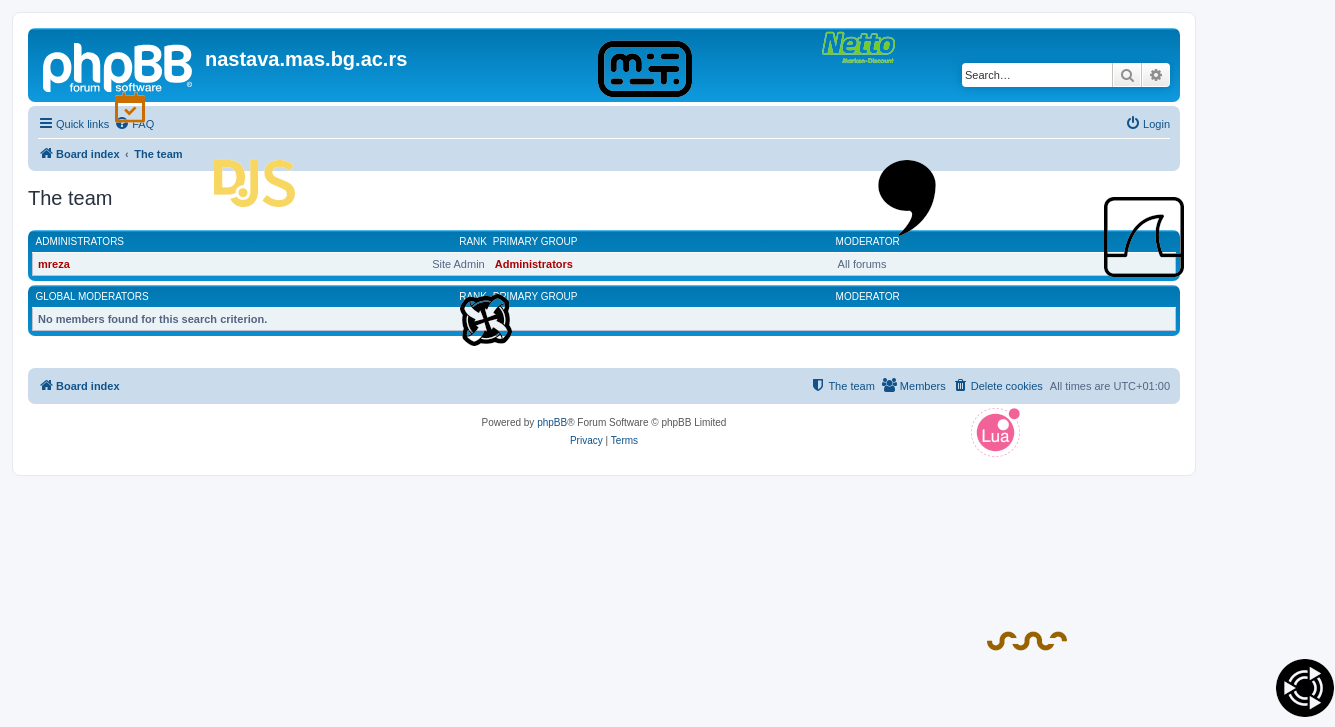 The width and height of the screenshot is (1335, 727). Describe the element at coordinates (486, 320) in the screenshot. I see `visit Nexus Mods website` at that location.